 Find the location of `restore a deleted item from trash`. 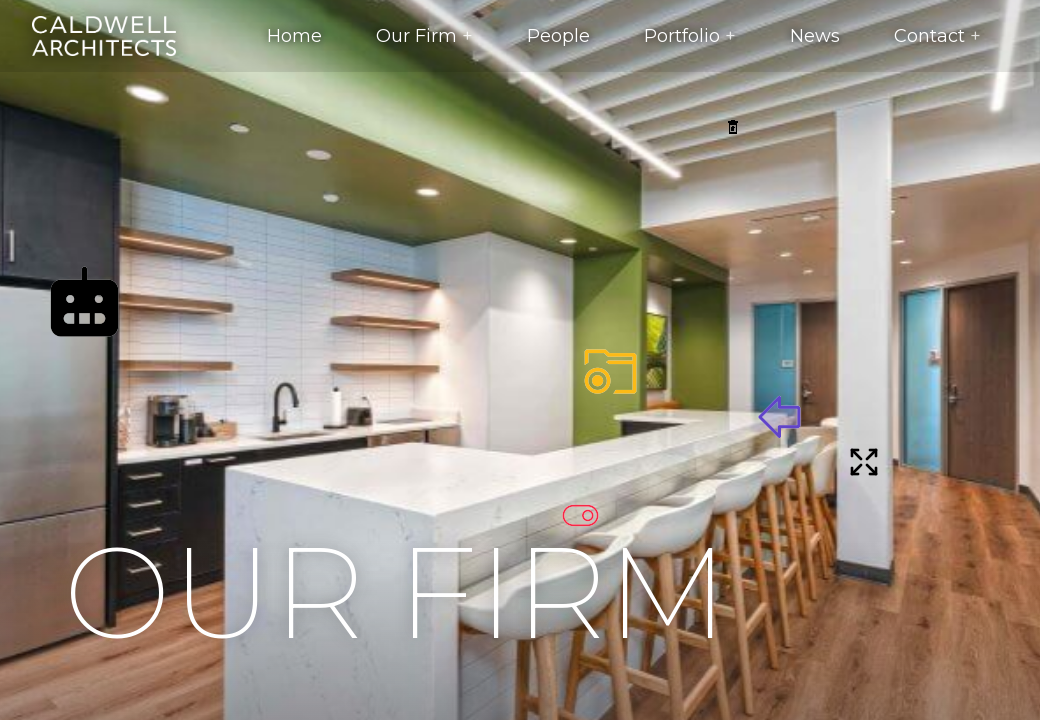

restore a deleted item from trash is located at coordinates (733, 127).